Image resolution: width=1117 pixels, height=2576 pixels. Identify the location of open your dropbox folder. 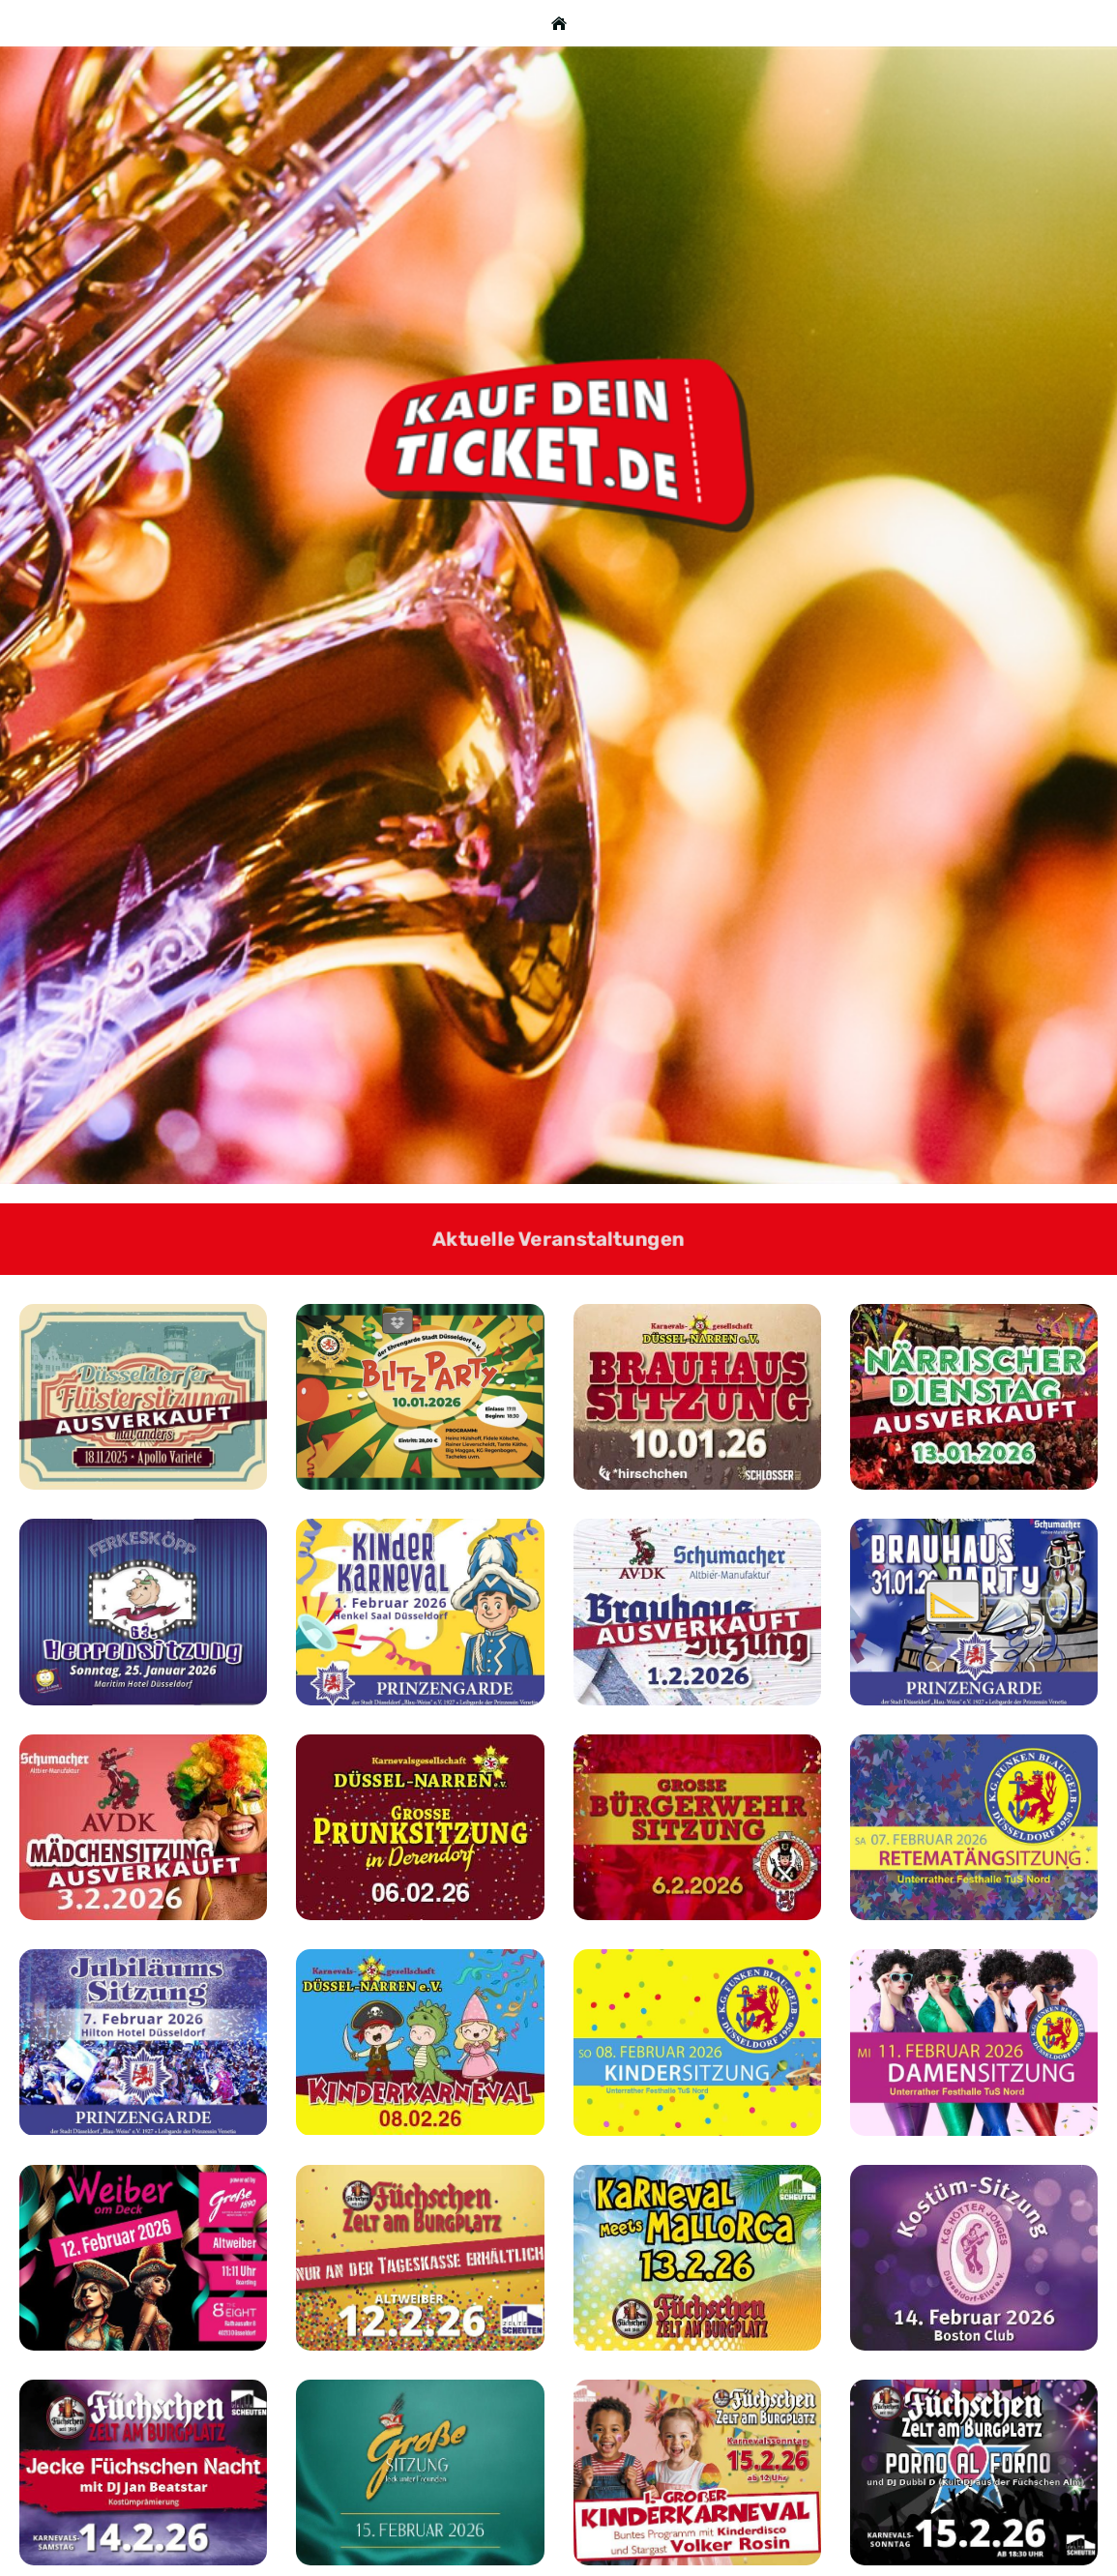
(397, 1319).